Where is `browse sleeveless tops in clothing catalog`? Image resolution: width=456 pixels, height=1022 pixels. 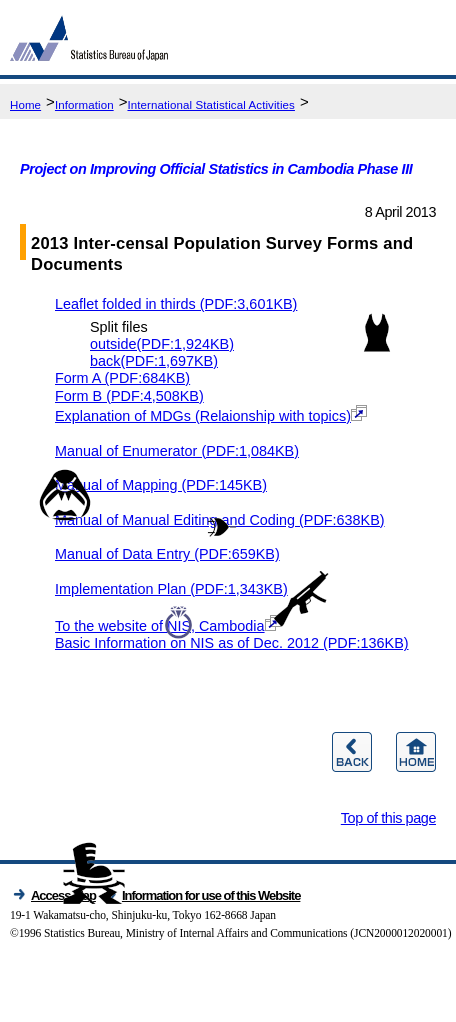
browse sleeveless tops in clothing catalog is located at coordinates (377, 332).